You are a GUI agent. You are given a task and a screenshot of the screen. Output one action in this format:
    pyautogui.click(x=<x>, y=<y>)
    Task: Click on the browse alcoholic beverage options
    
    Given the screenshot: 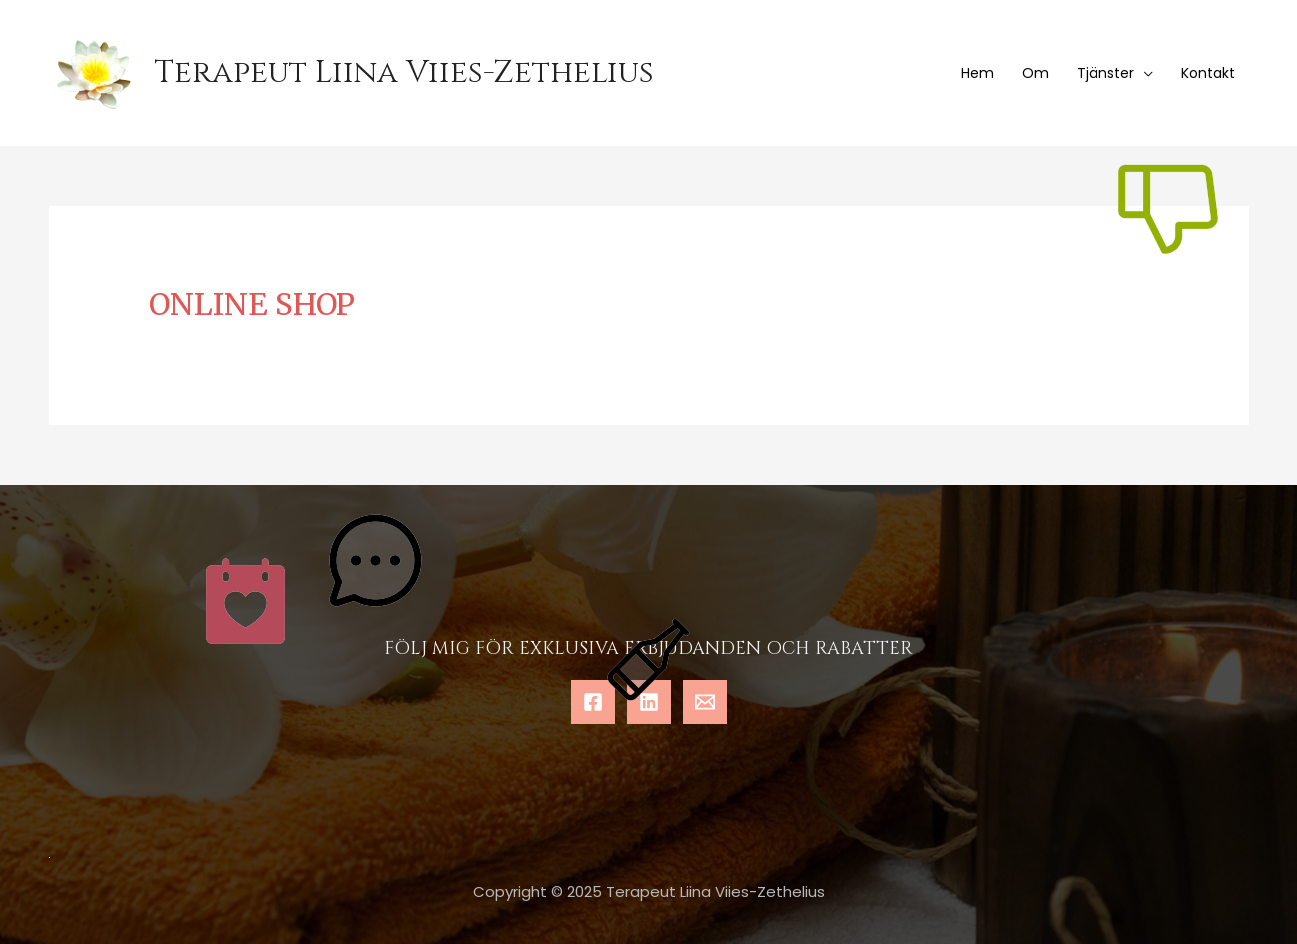 What is the action you would take?
    pyautogui.click(x=647, y=661)
    